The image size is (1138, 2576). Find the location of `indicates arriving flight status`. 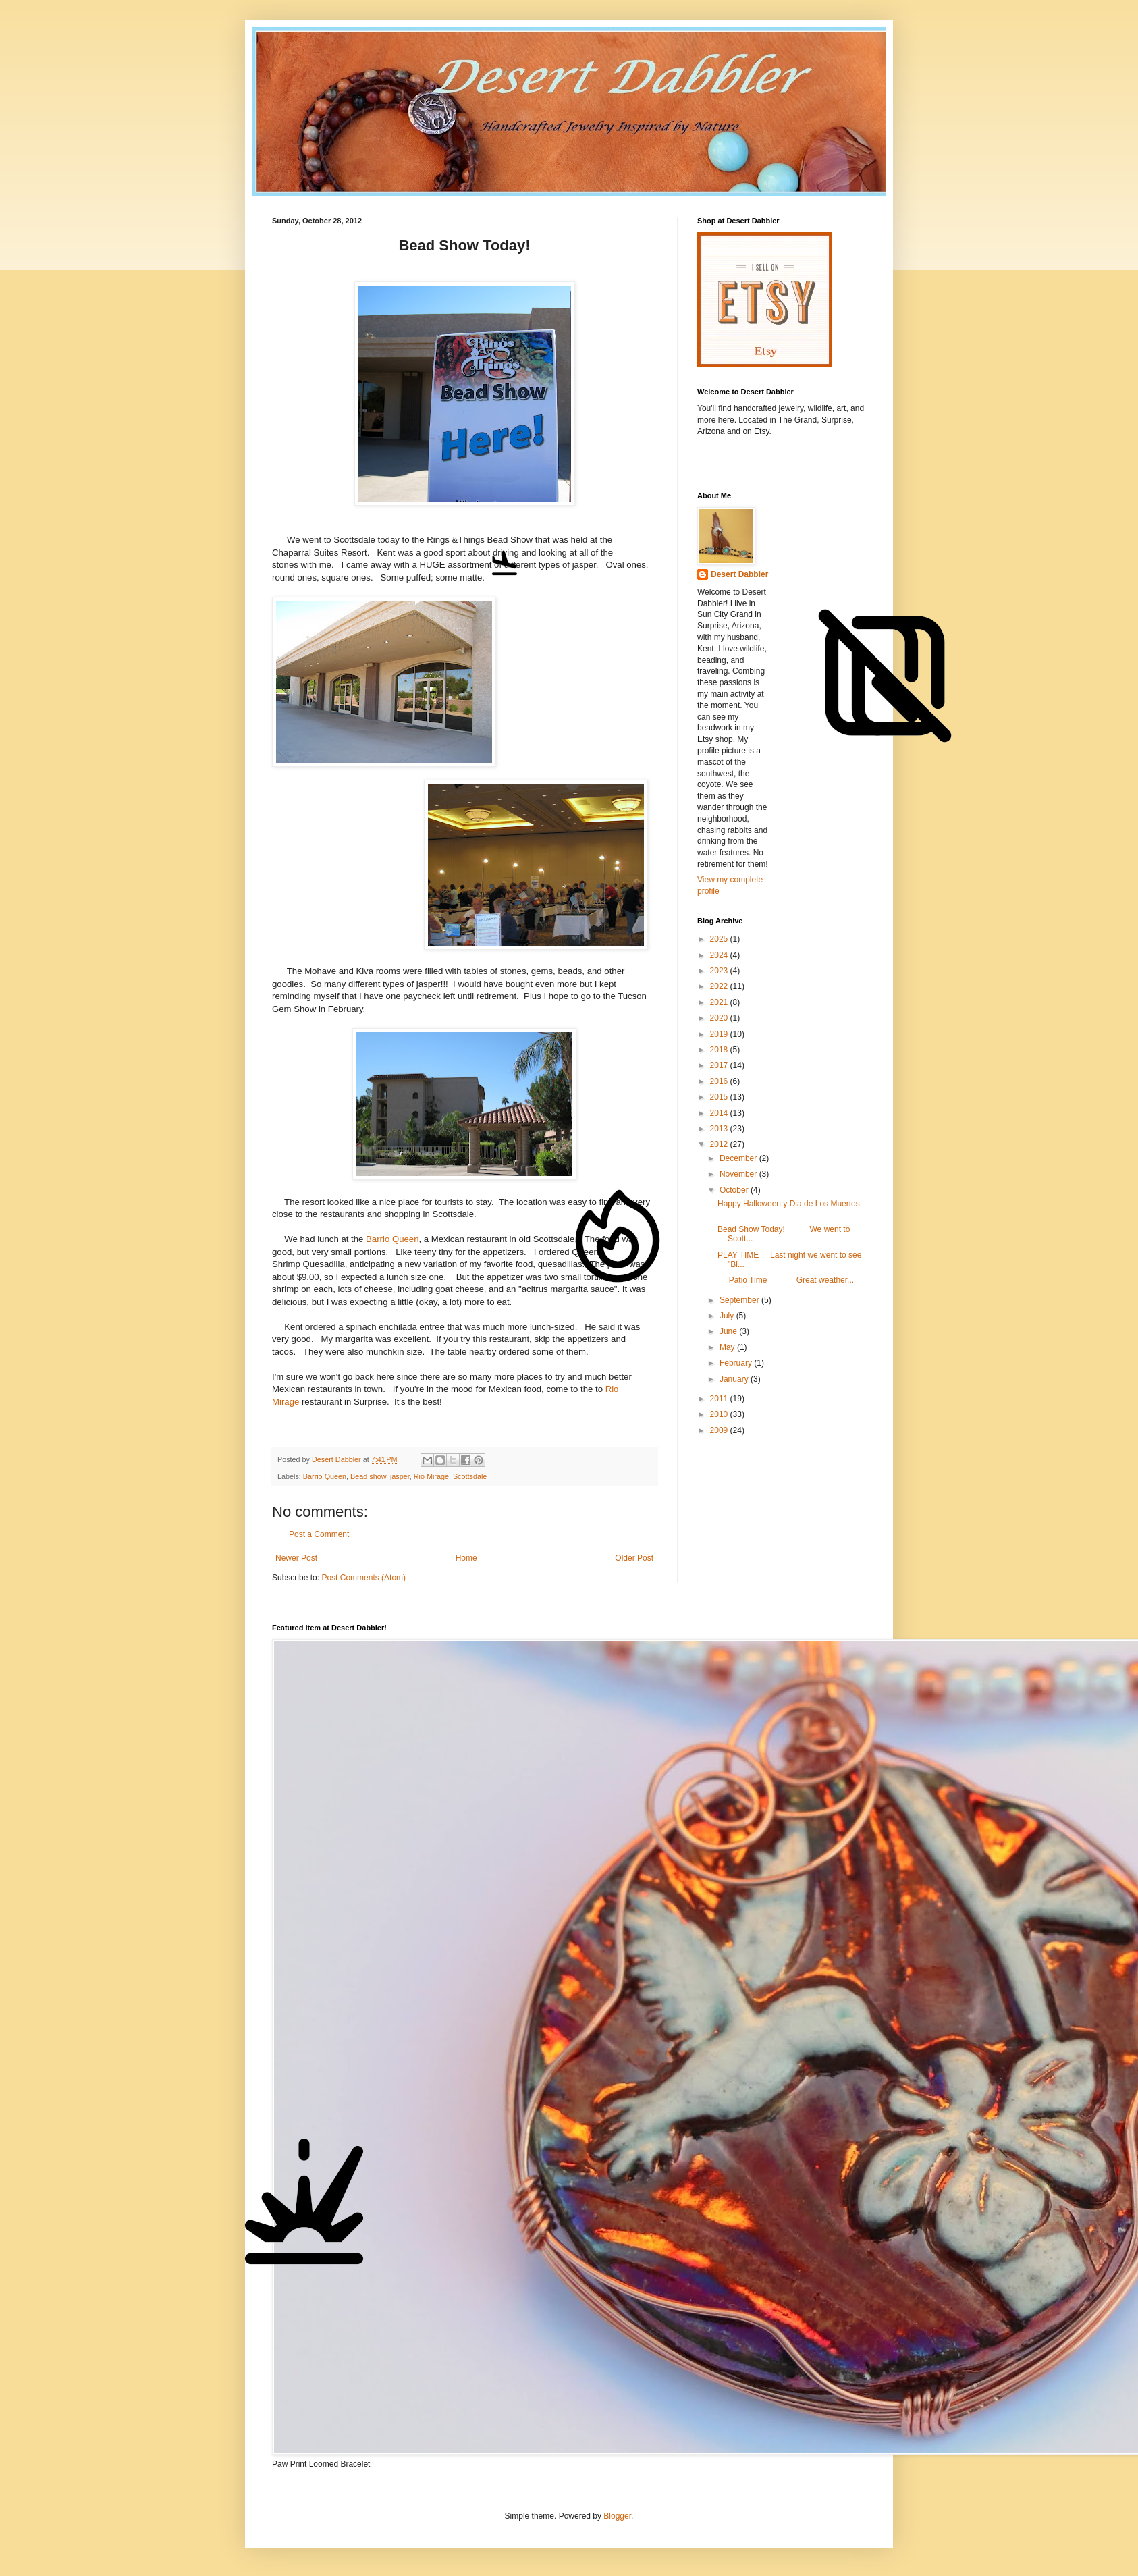

indicates arriving flight status is located at coordinates (504, 563).